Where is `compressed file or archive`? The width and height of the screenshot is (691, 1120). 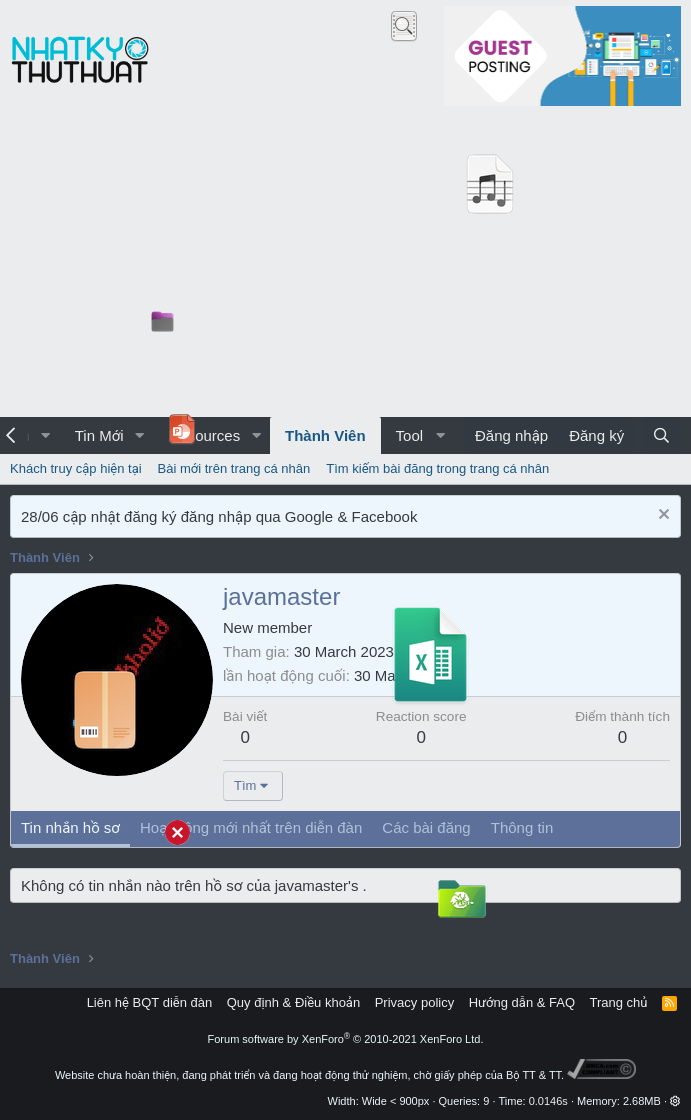
compressed file or archive is located at coordinates (105, 710).